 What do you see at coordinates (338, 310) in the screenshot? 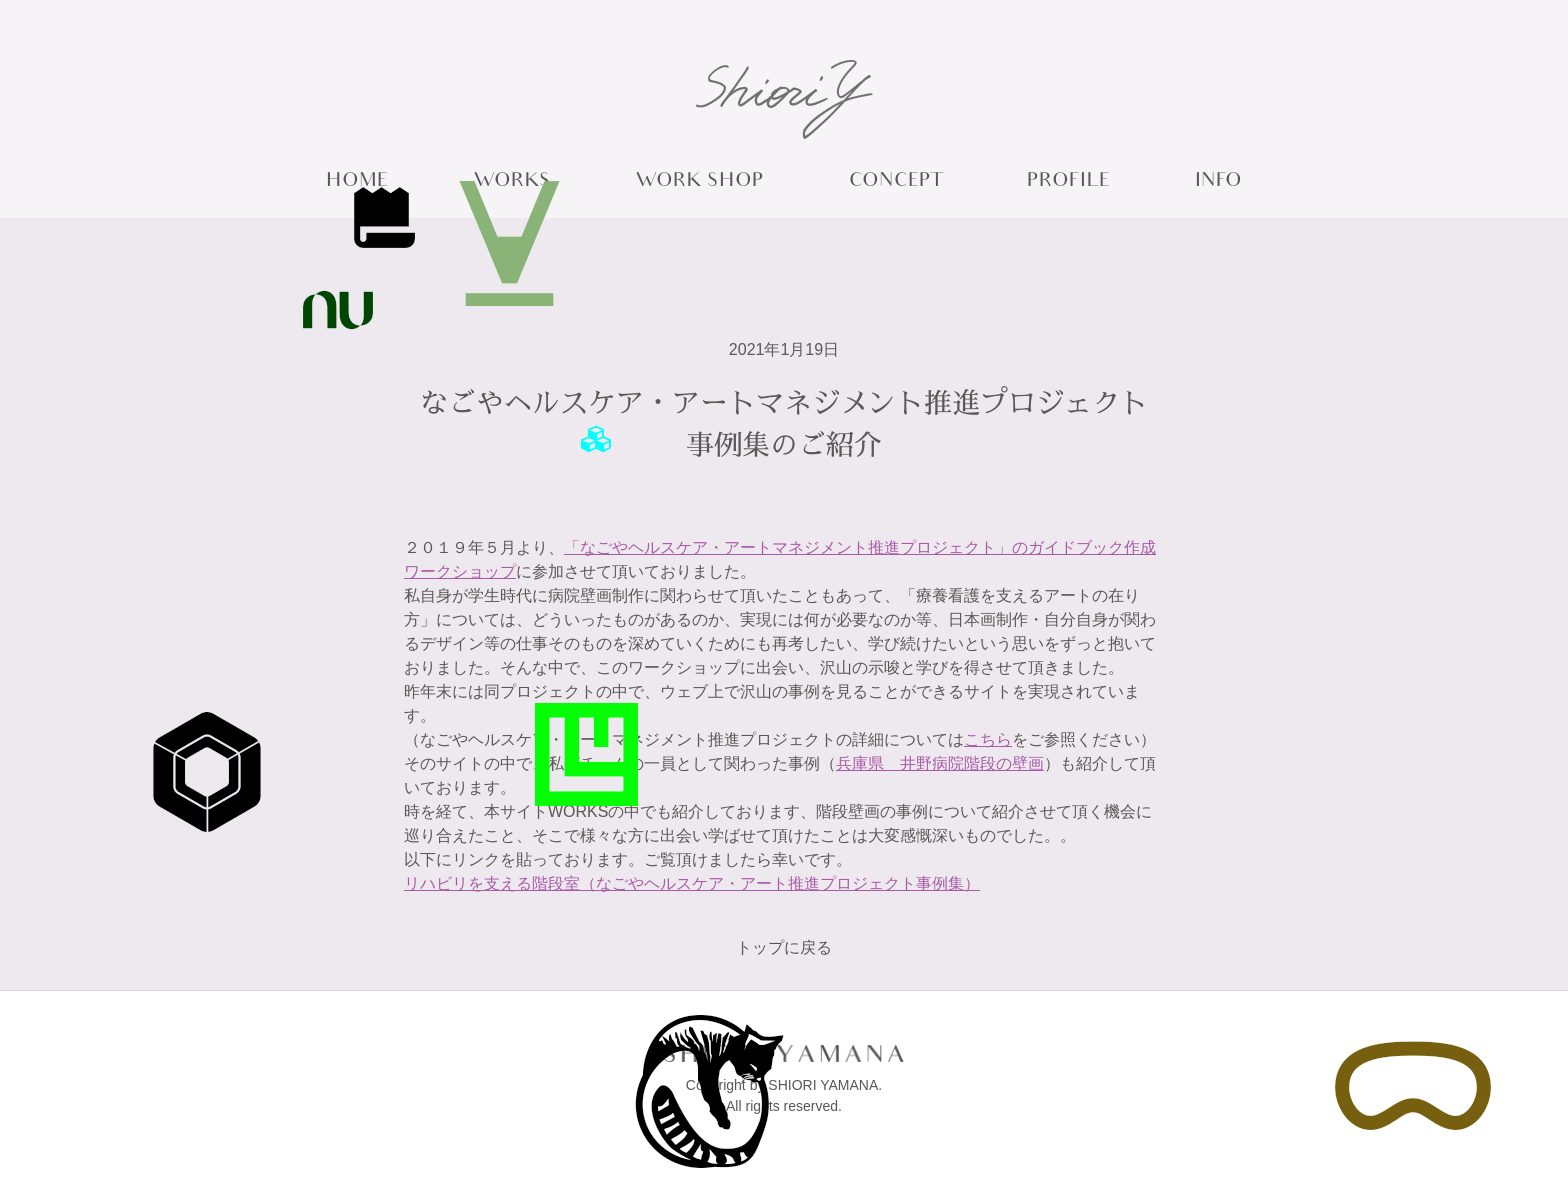
I see `open the Nubank app` at bounding box center [338, 310].